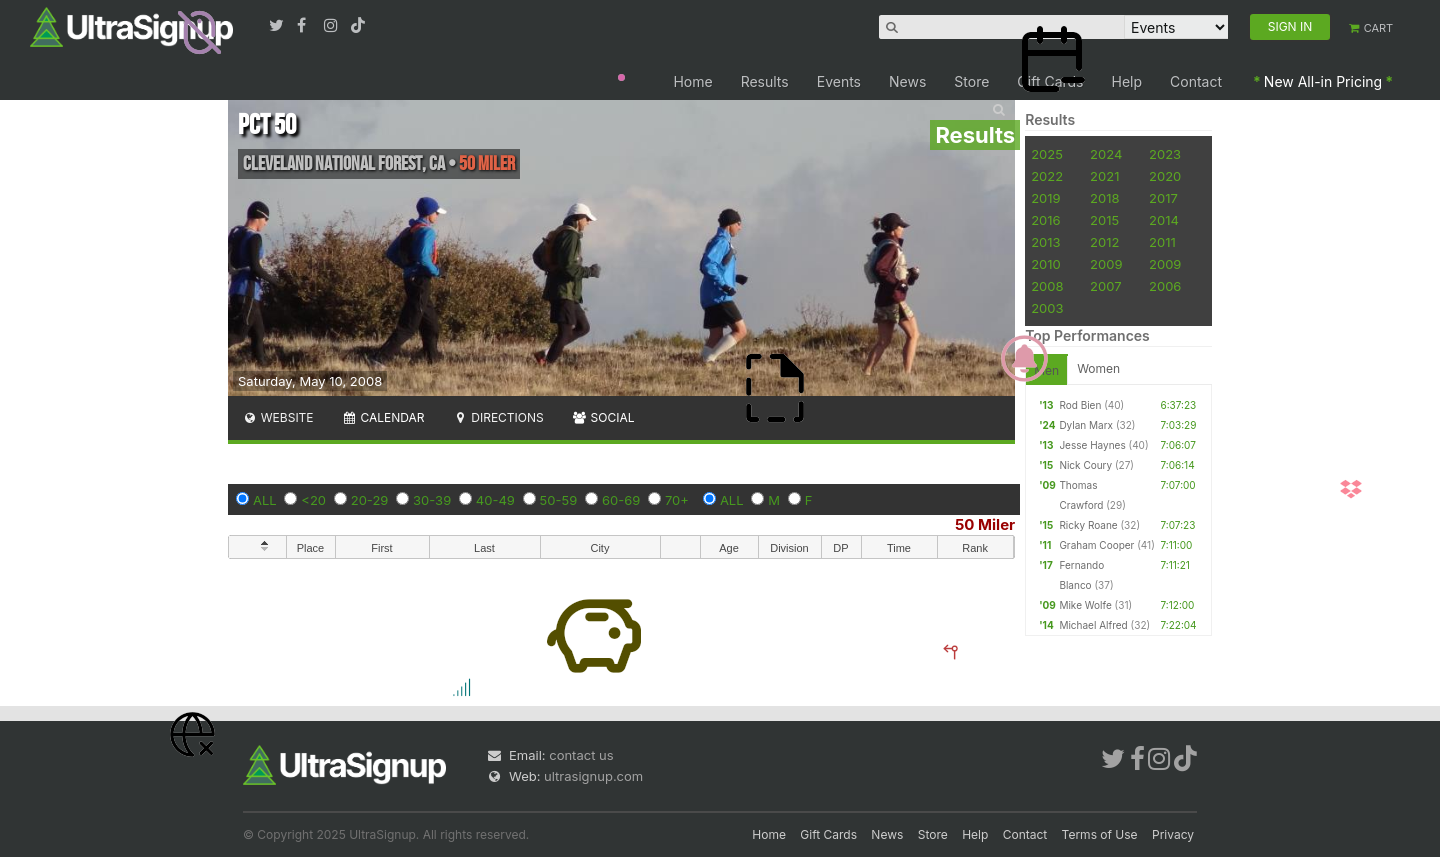 This screenshot has height=857, width=1440. Describe the element at coordinates (1351, 488) in the screenshot. I see `open Dropbox app` at that location.